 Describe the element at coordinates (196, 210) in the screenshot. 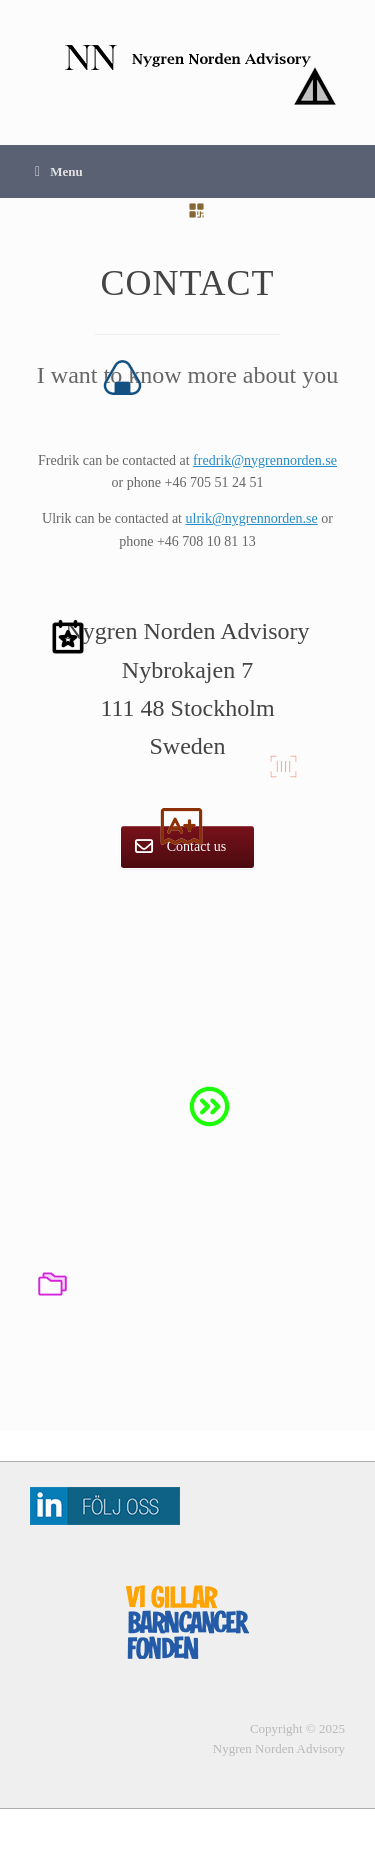

I see `scan or generate a qr code` at that location.